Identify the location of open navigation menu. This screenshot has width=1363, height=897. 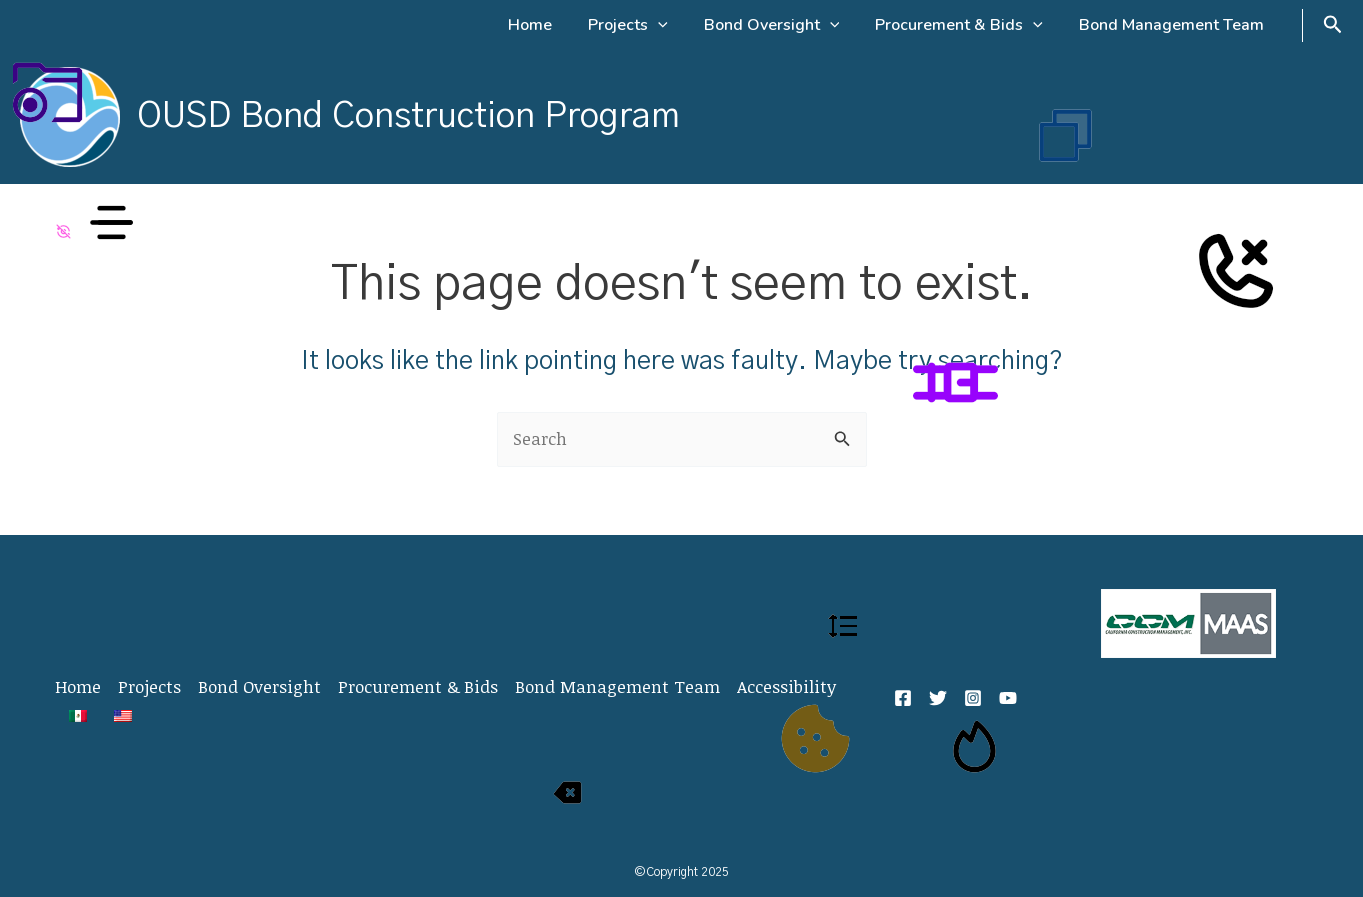
(111, 222).